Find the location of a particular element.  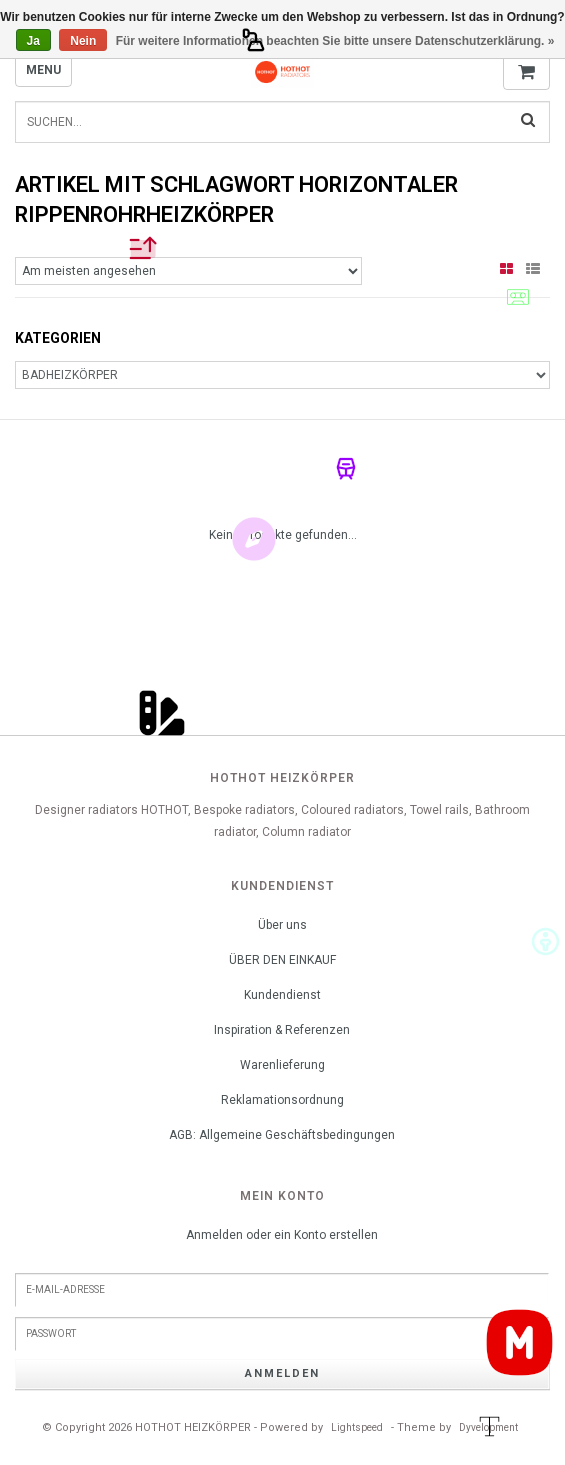

format text or access text styling options is located at coordinates (489, 1426).